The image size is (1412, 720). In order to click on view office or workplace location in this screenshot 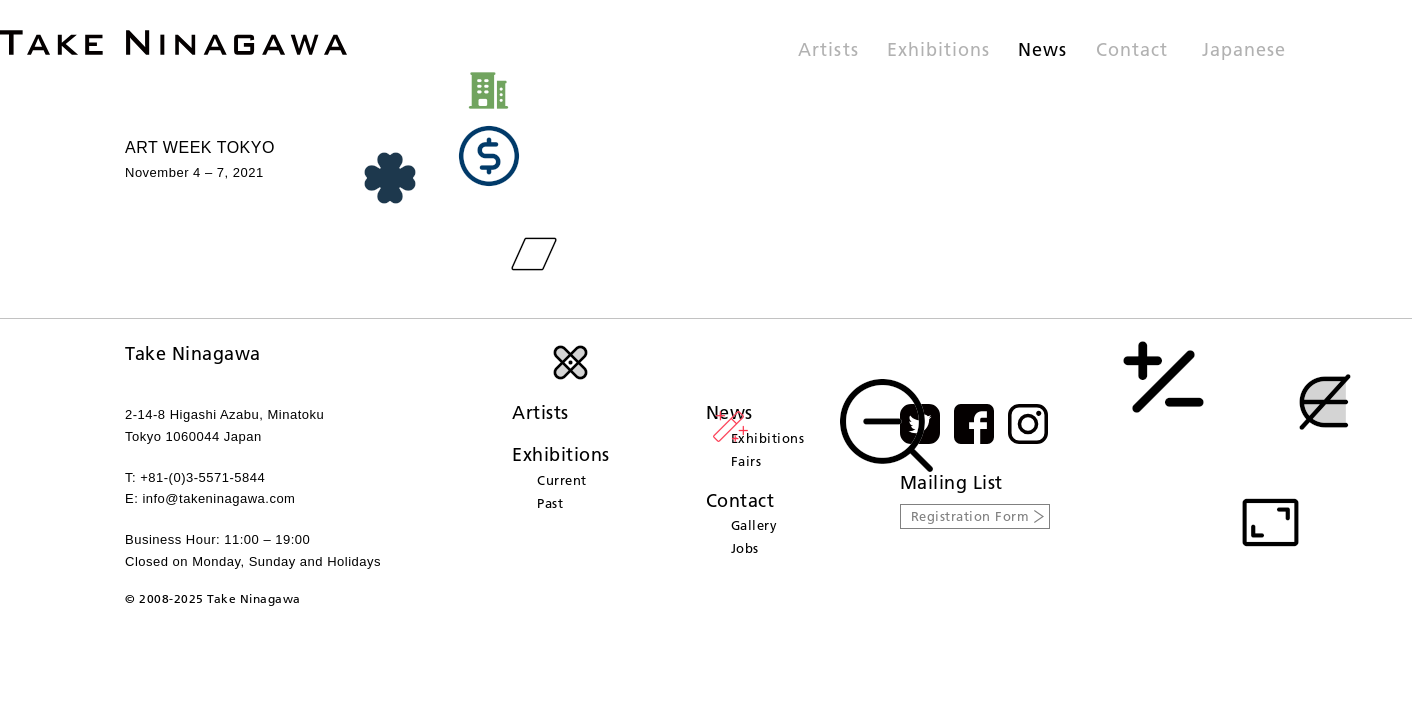, I will do `click(488, 90)`.